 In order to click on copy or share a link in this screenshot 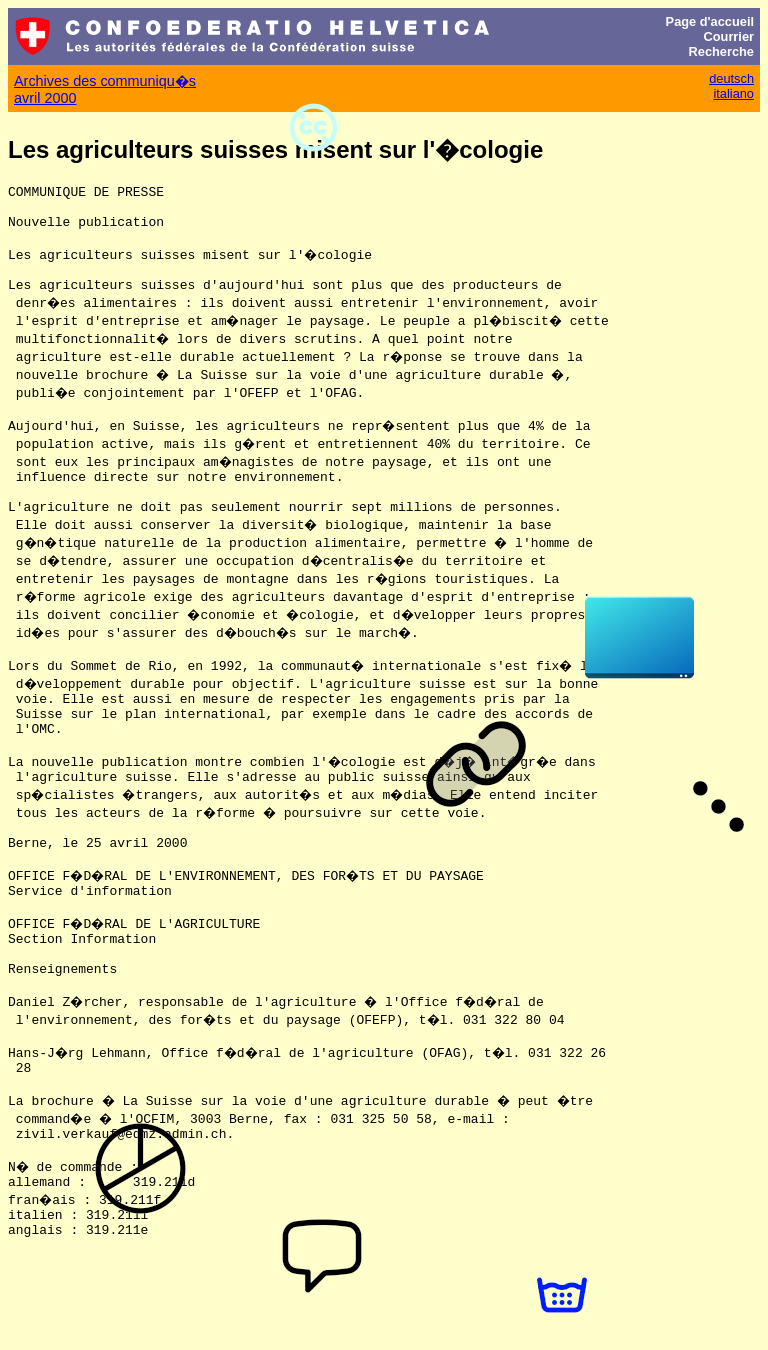, I will do `click(476, 764)`.